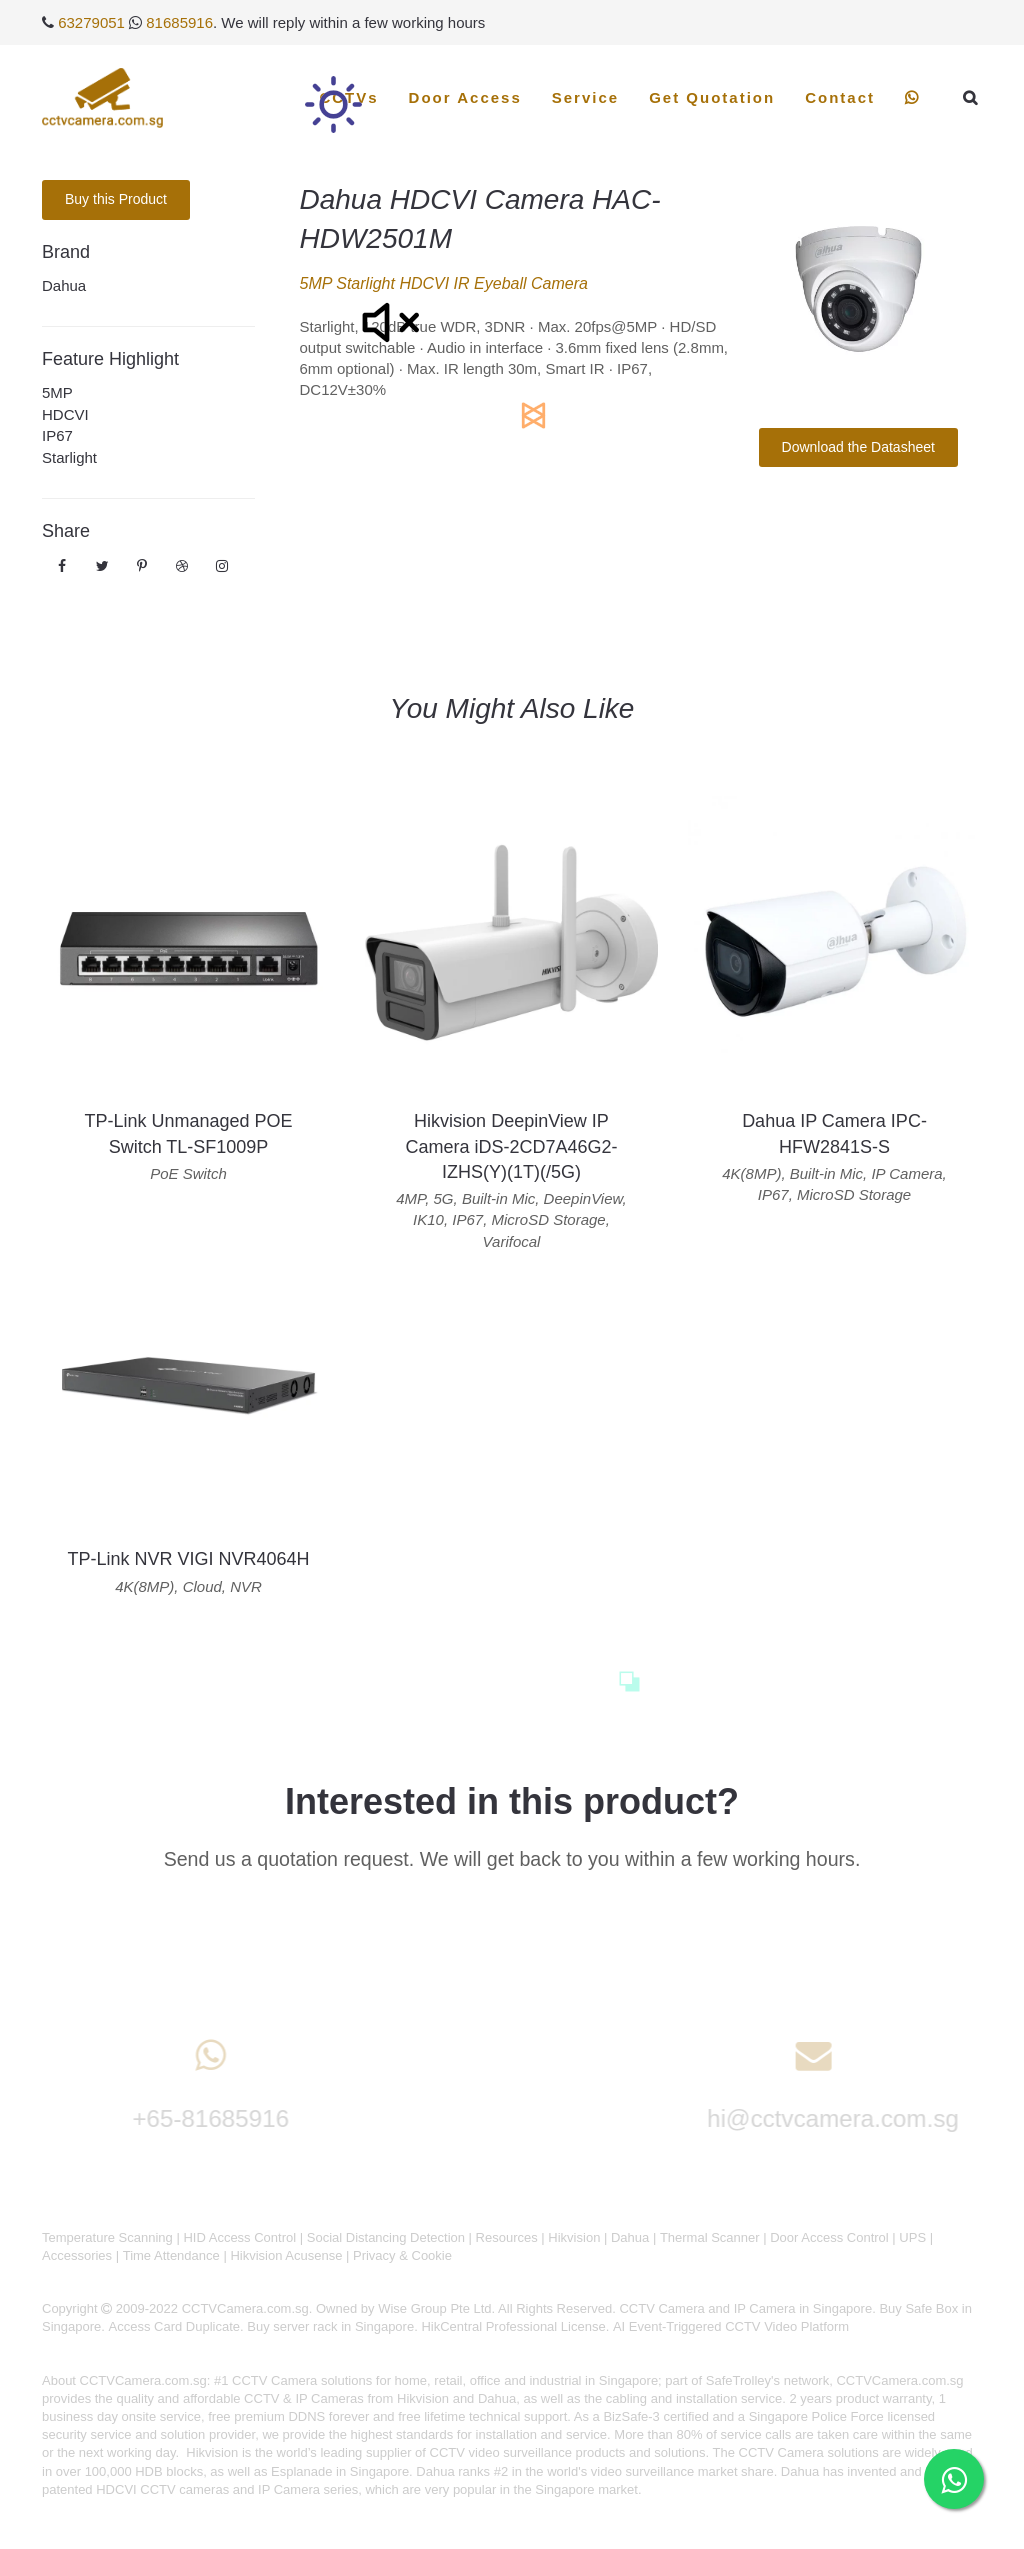  Describe the element at coordinates (389, 322) in the screenshot. I see `mute audio or sound` at that location.